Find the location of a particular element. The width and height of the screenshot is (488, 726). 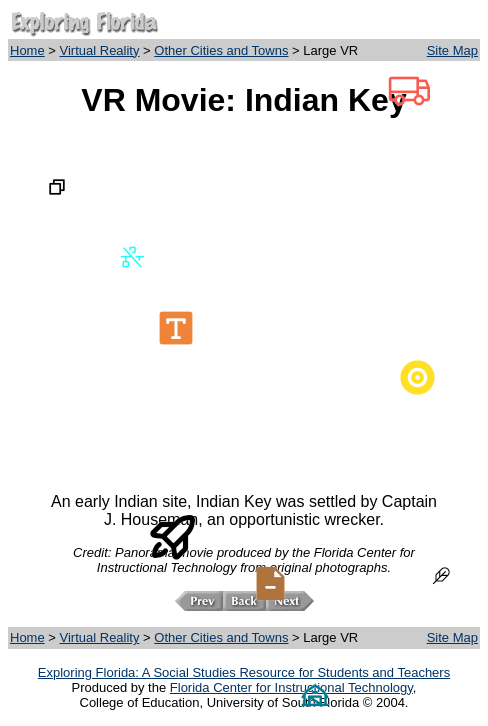

launch or deploy a project is located at coordinates (173, 536).